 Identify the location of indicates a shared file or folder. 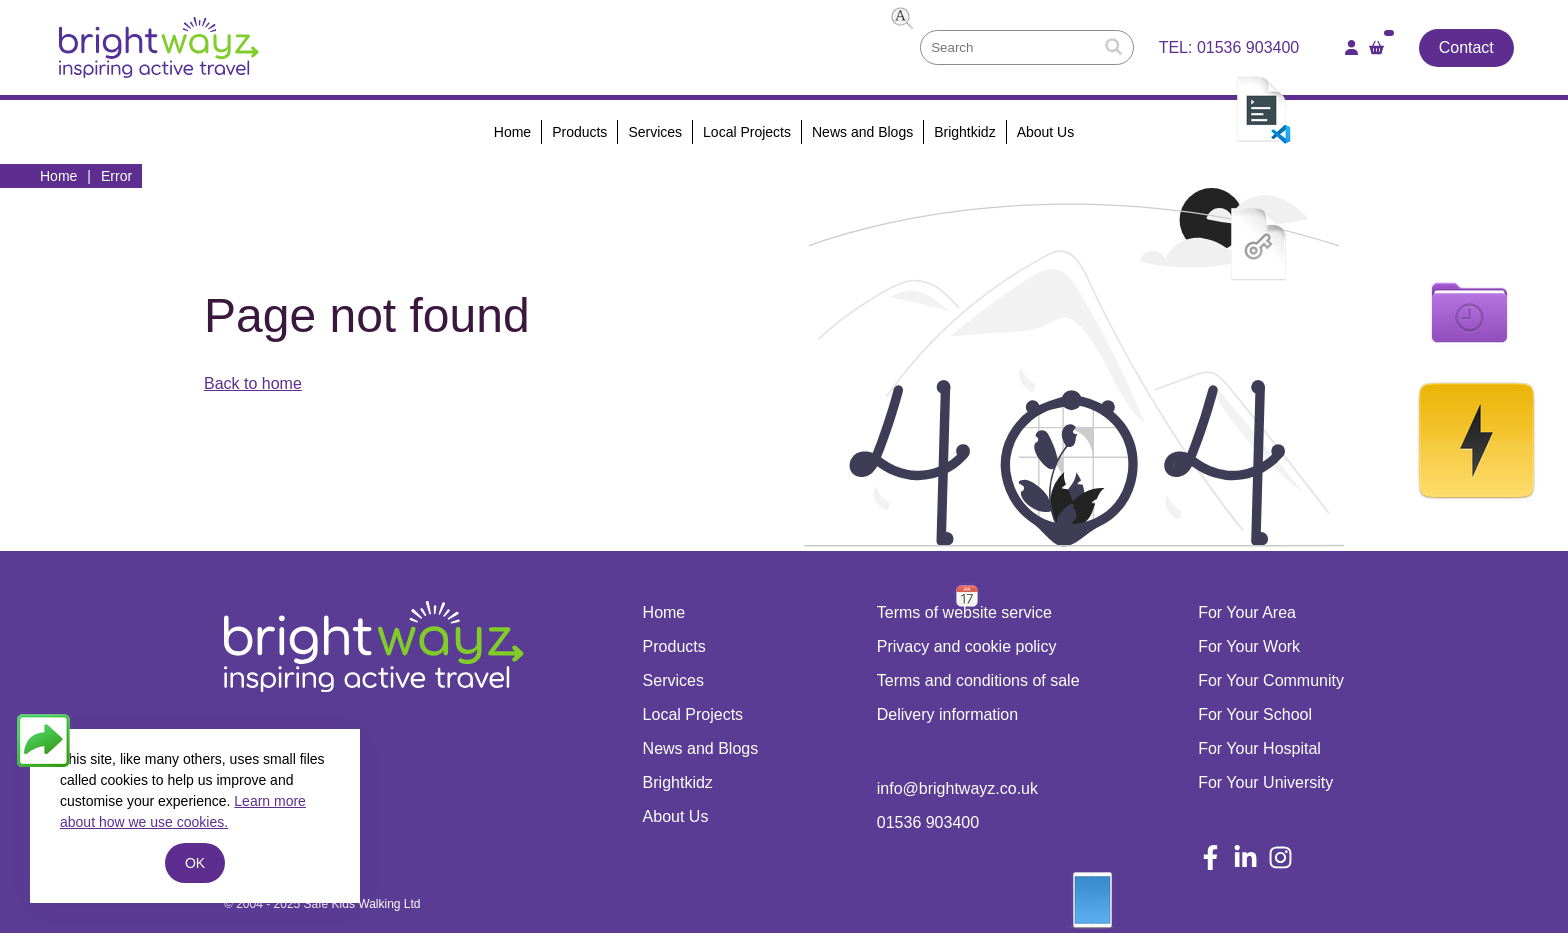
(84, 699).